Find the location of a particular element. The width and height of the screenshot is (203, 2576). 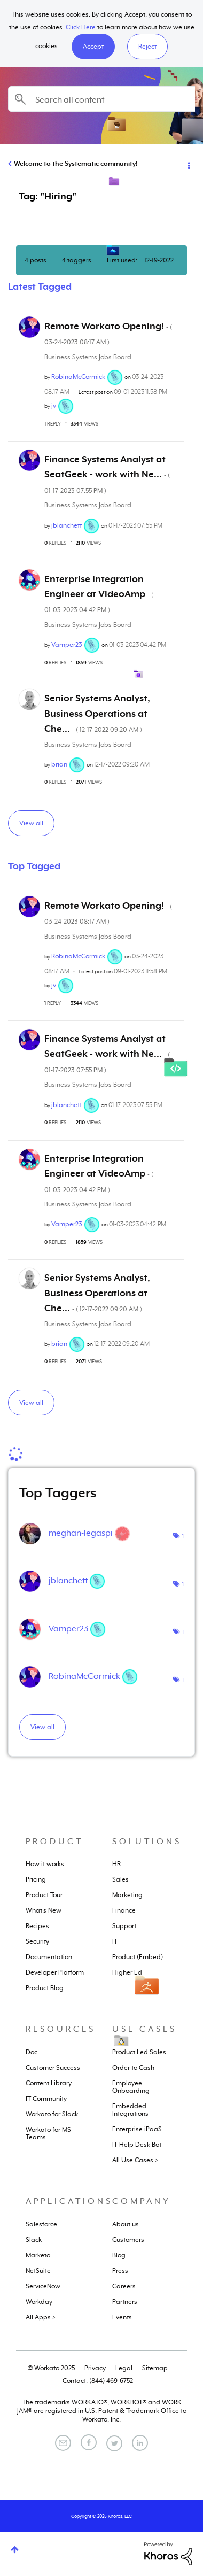

open wondershare document cloud folder is located at coordinates (113, 250).